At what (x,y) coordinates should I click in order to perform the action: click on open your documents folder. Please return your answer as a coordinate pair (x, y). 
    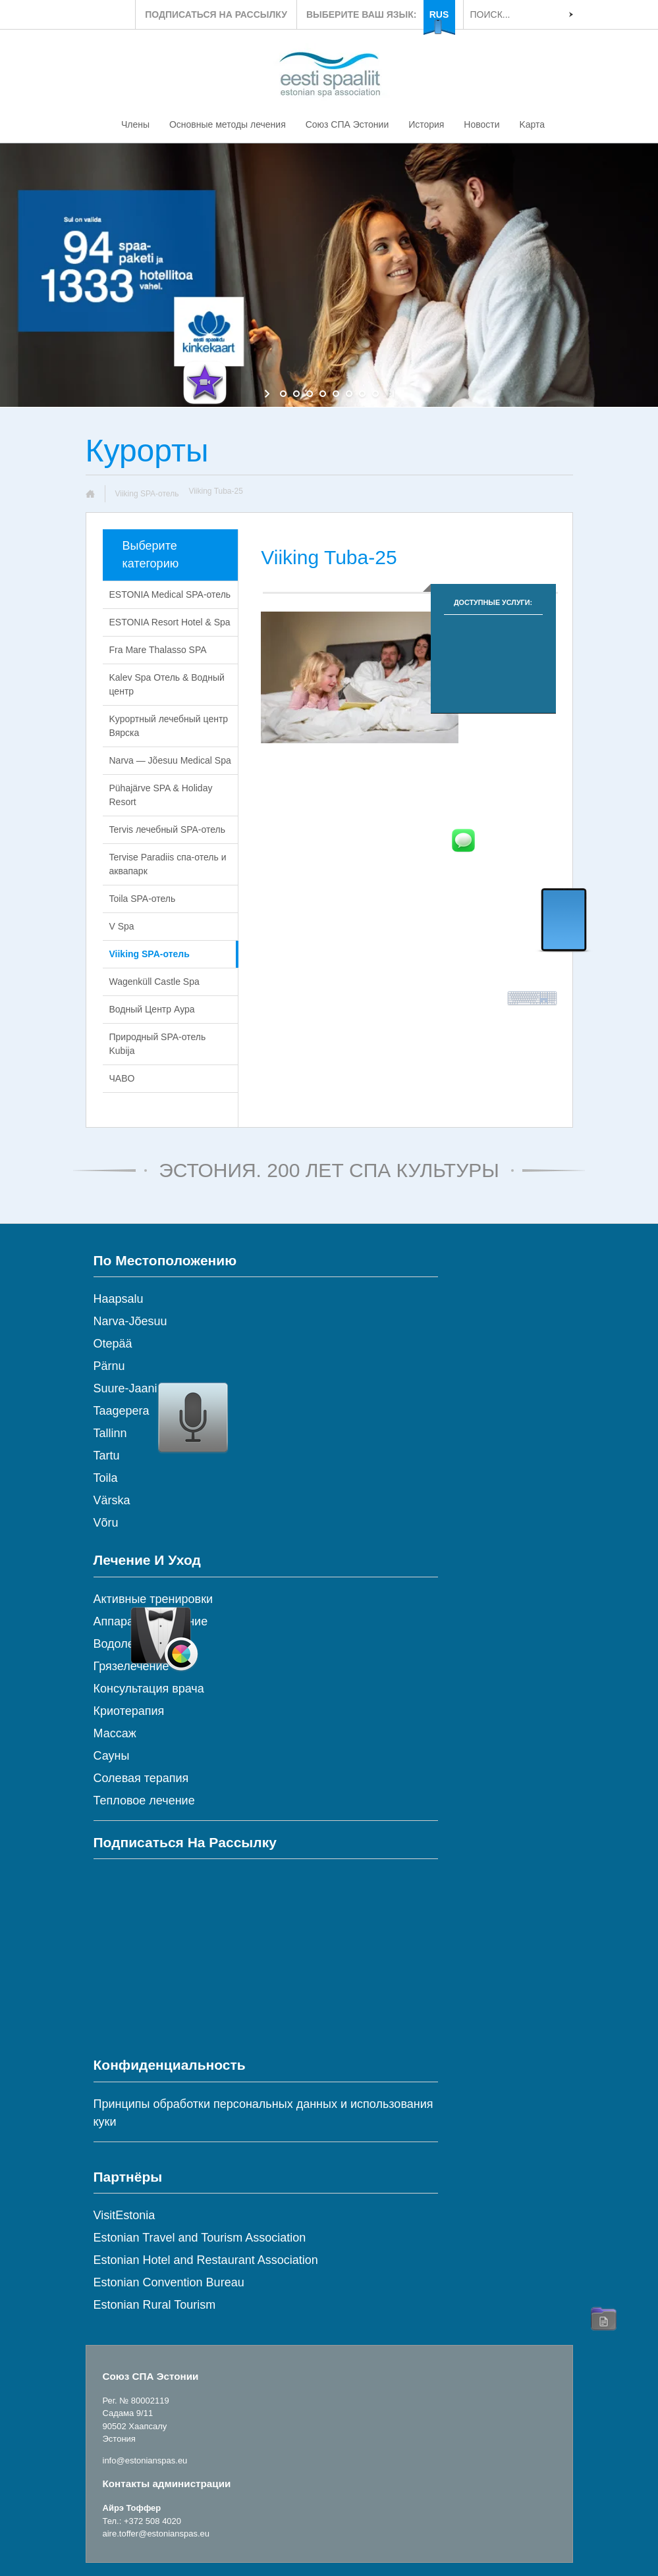
    Looking at the image, I should click on (603, 2318).